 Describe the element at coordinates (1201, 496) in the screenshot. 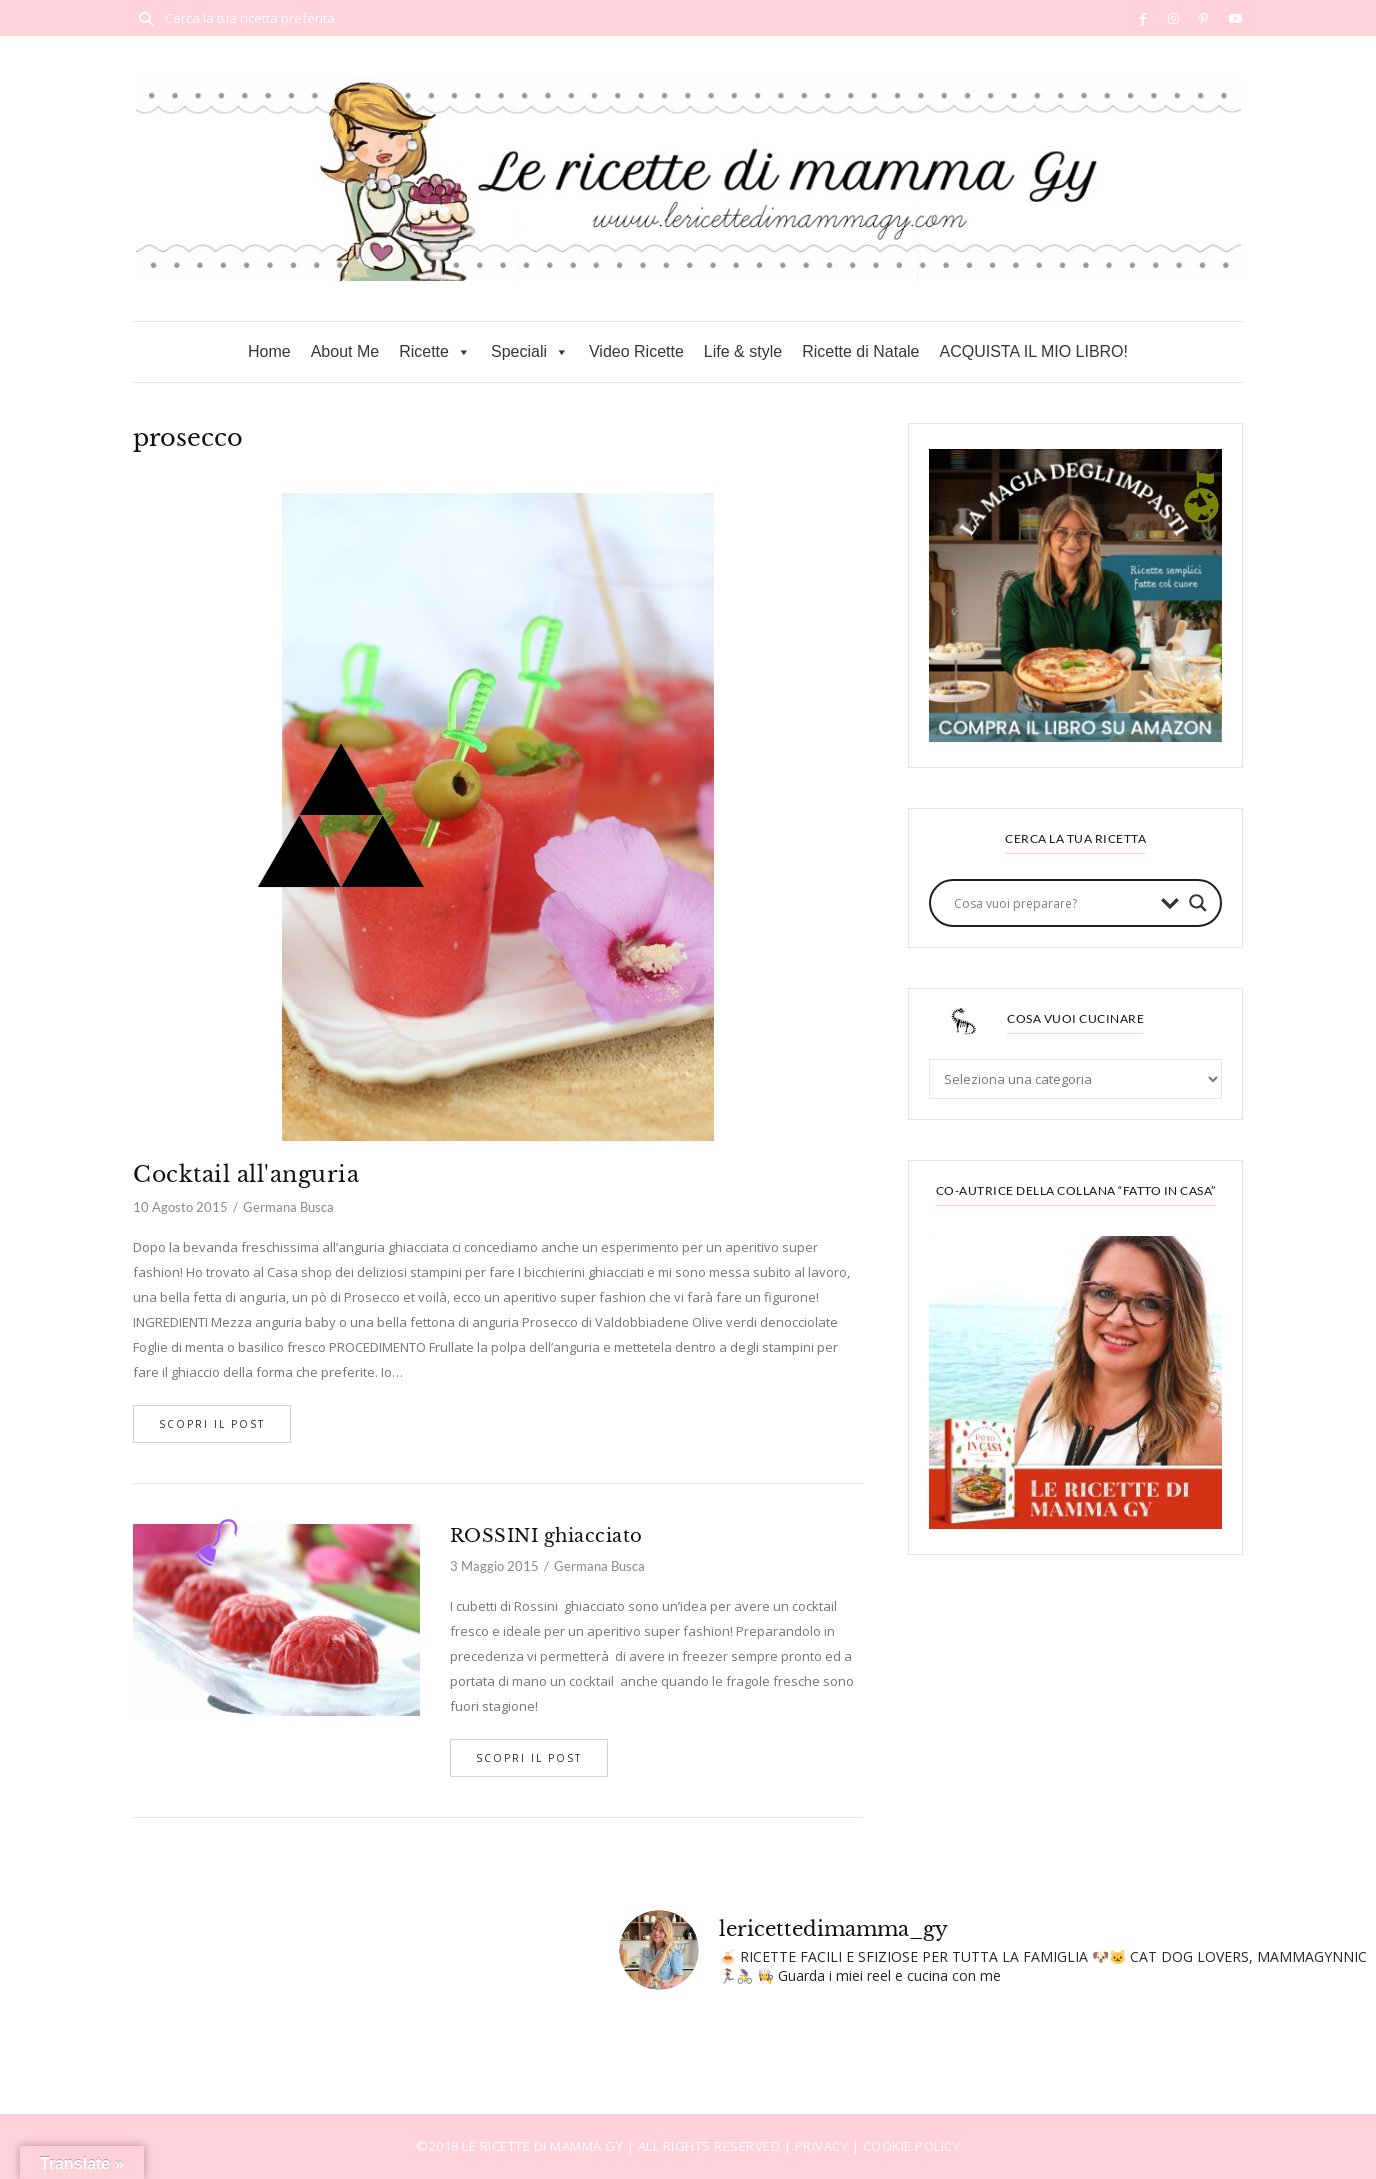

I see `conquer or claim a planet in a strategy game` at that location.